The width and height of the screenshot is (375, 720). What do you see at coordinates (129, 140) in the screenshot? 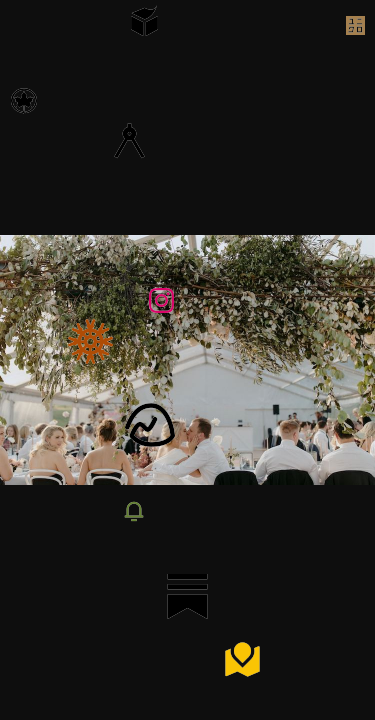
I see `access drawing or design tools` at bounding box center [129, 140].